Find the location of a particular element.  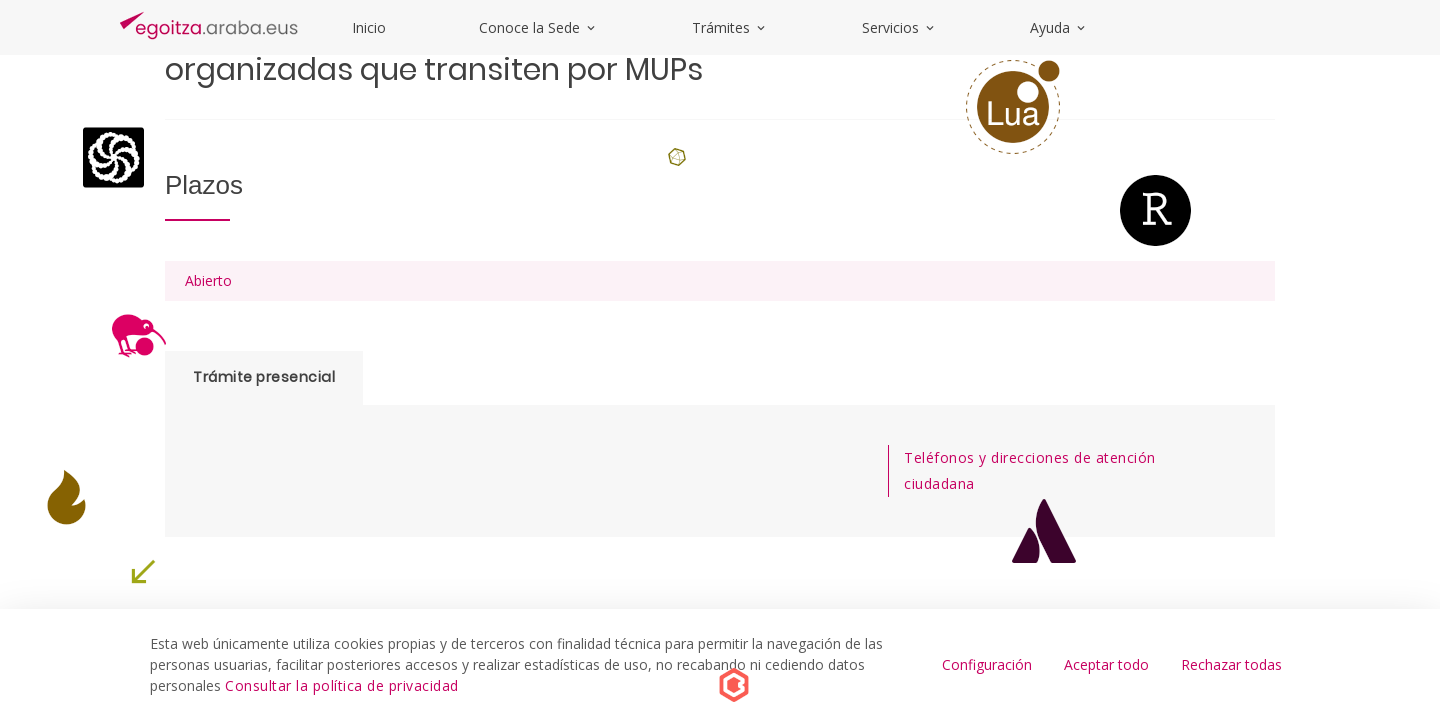

visit codewars coding challenge platform is located at coordinates (113, 157).